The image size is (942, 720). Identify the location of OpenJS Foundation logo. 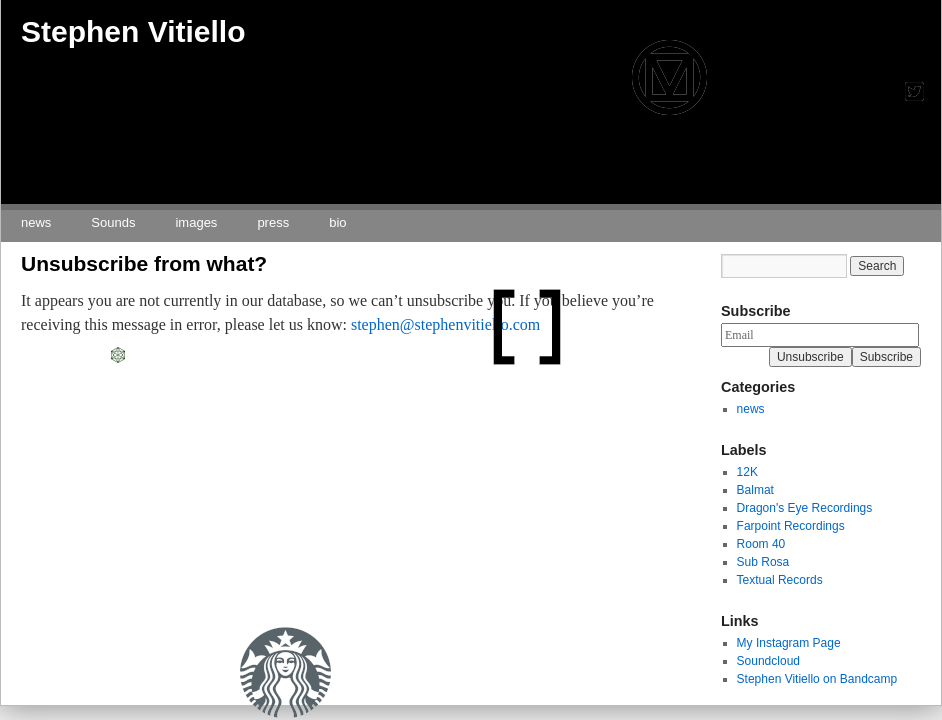
(118, 355).